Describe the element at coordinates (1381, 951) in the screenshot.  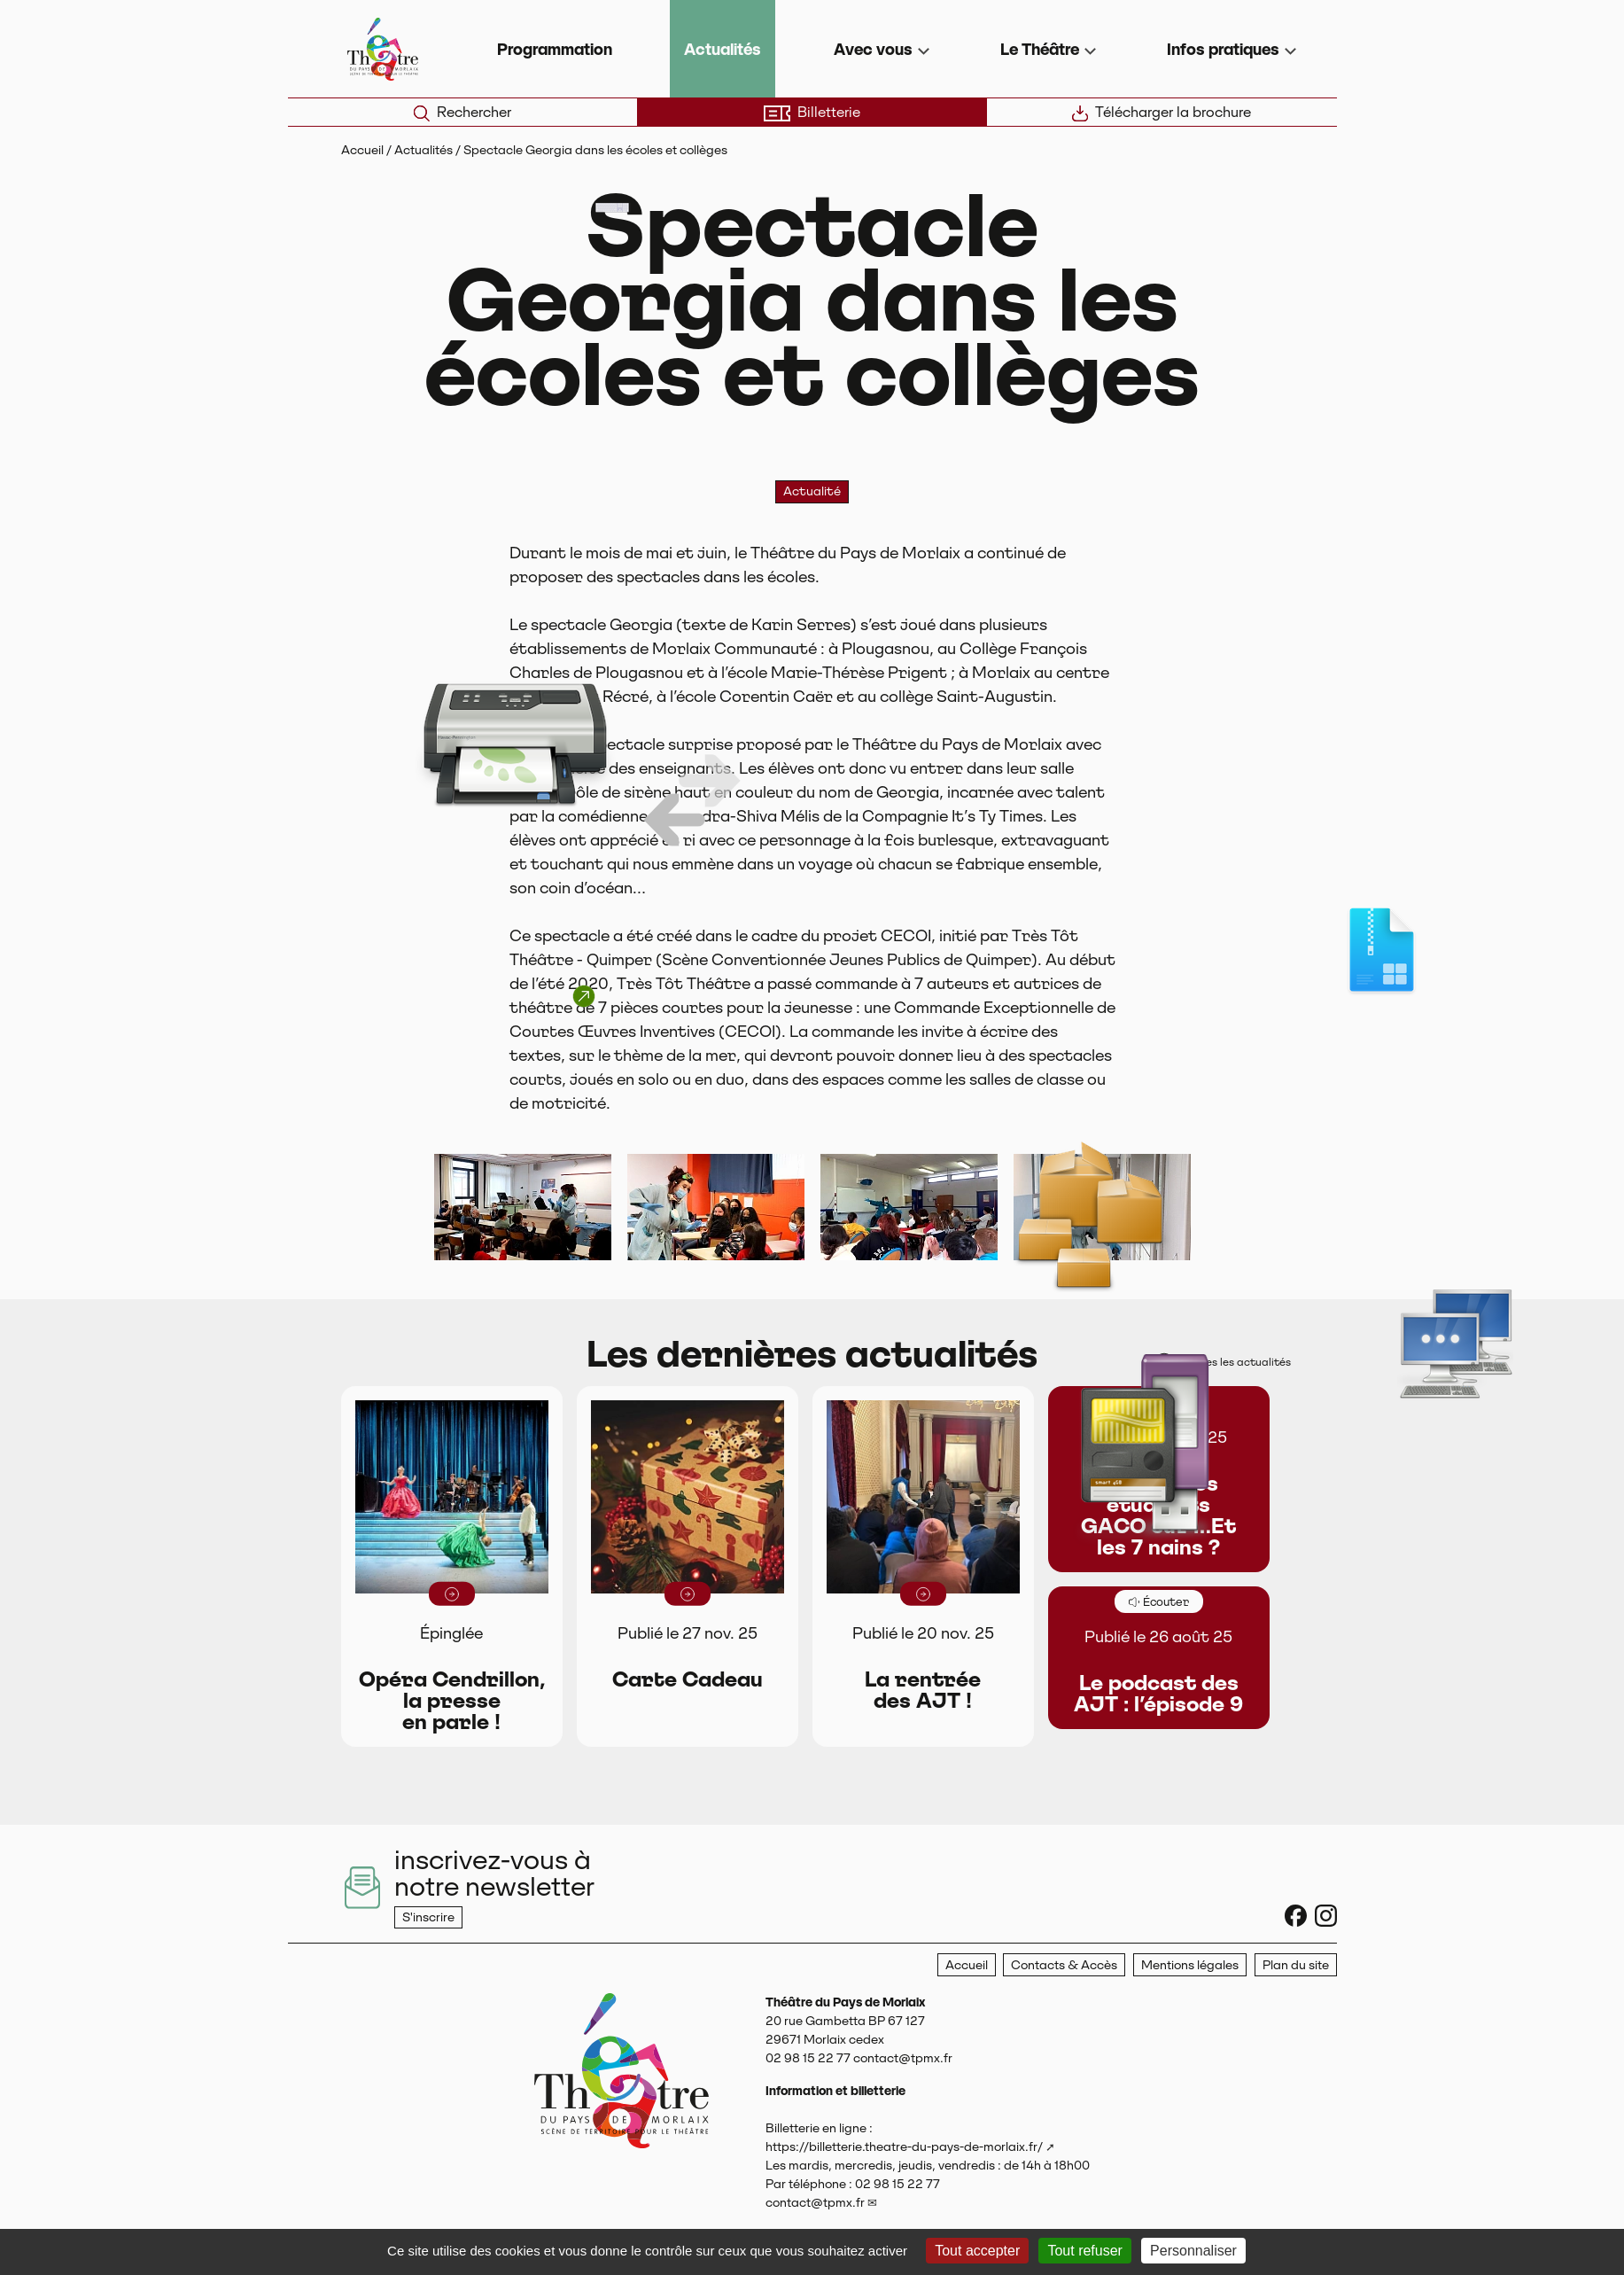
I see `windows imaging format archive file` at that location.